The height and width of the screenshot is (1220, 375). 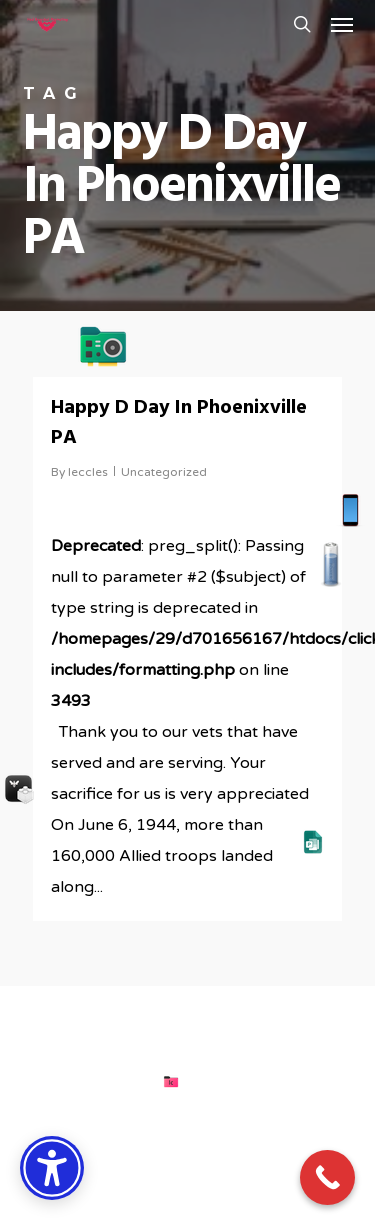 What do you see at coordinates (350, 510) in the screenshot?
I see `iPhone 8 Plus device icon in red/product red color` at bounding box center [350, 510].